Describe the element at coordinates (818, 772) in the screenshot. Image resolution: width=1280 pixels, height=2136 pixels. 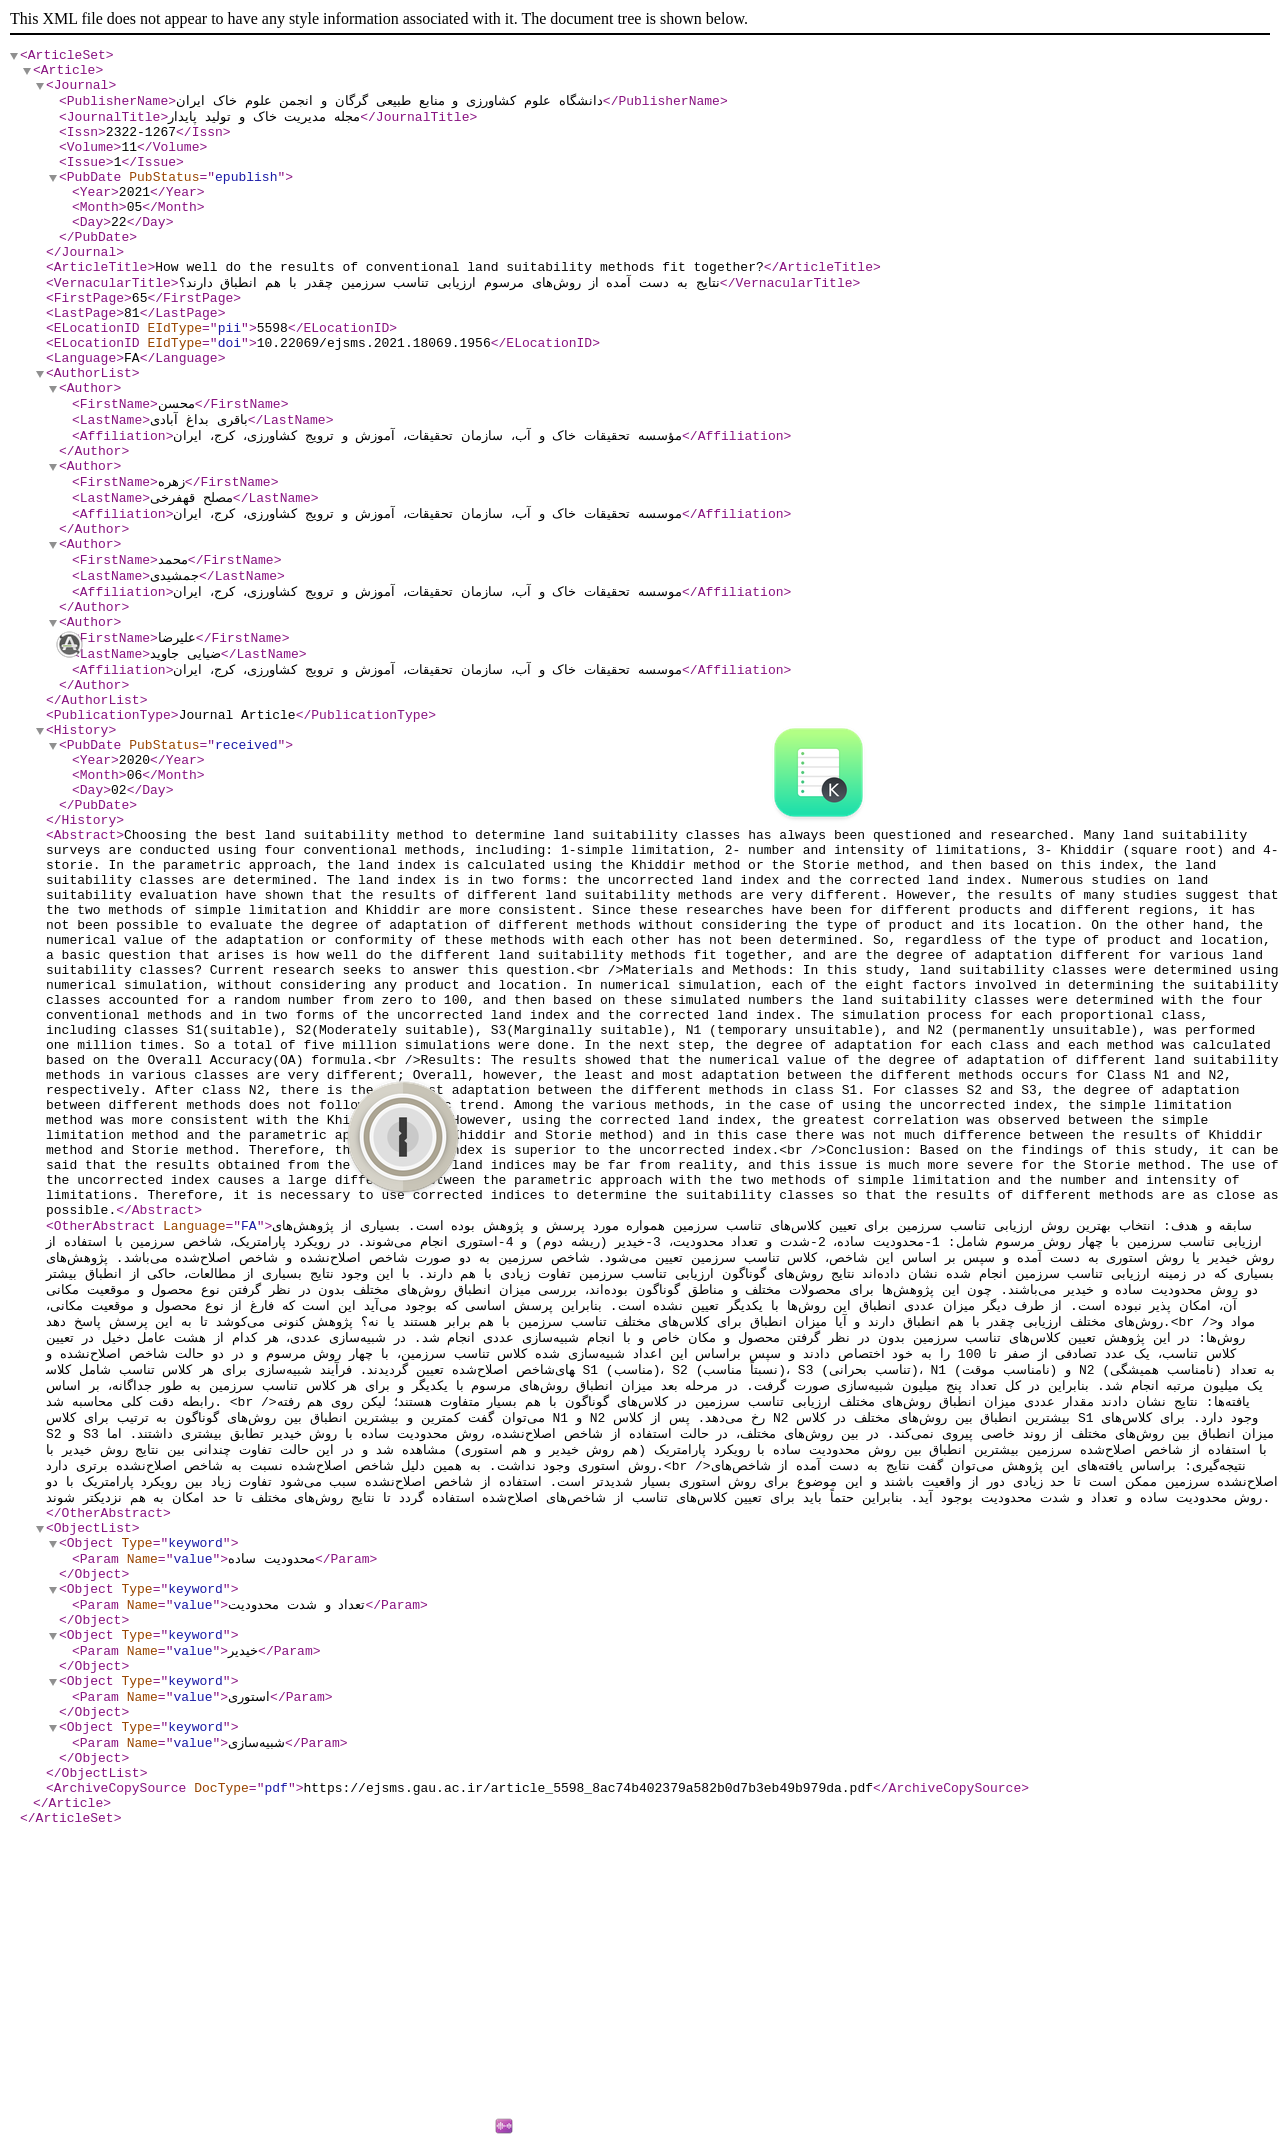
I see `view release notes and software updates` at that location.